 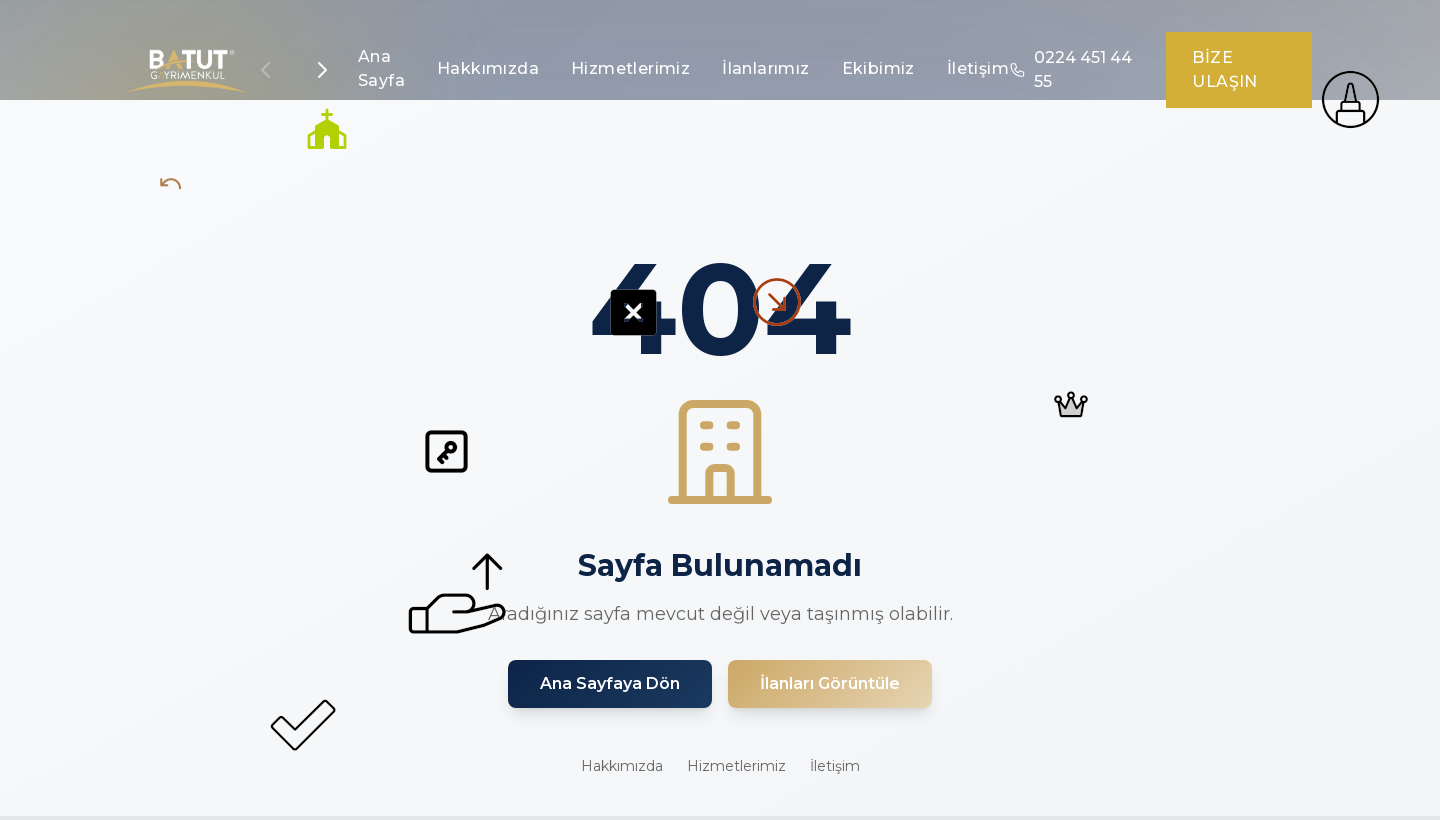 I want to click on close or dismiss a modal window, so click(x=633, y=312).